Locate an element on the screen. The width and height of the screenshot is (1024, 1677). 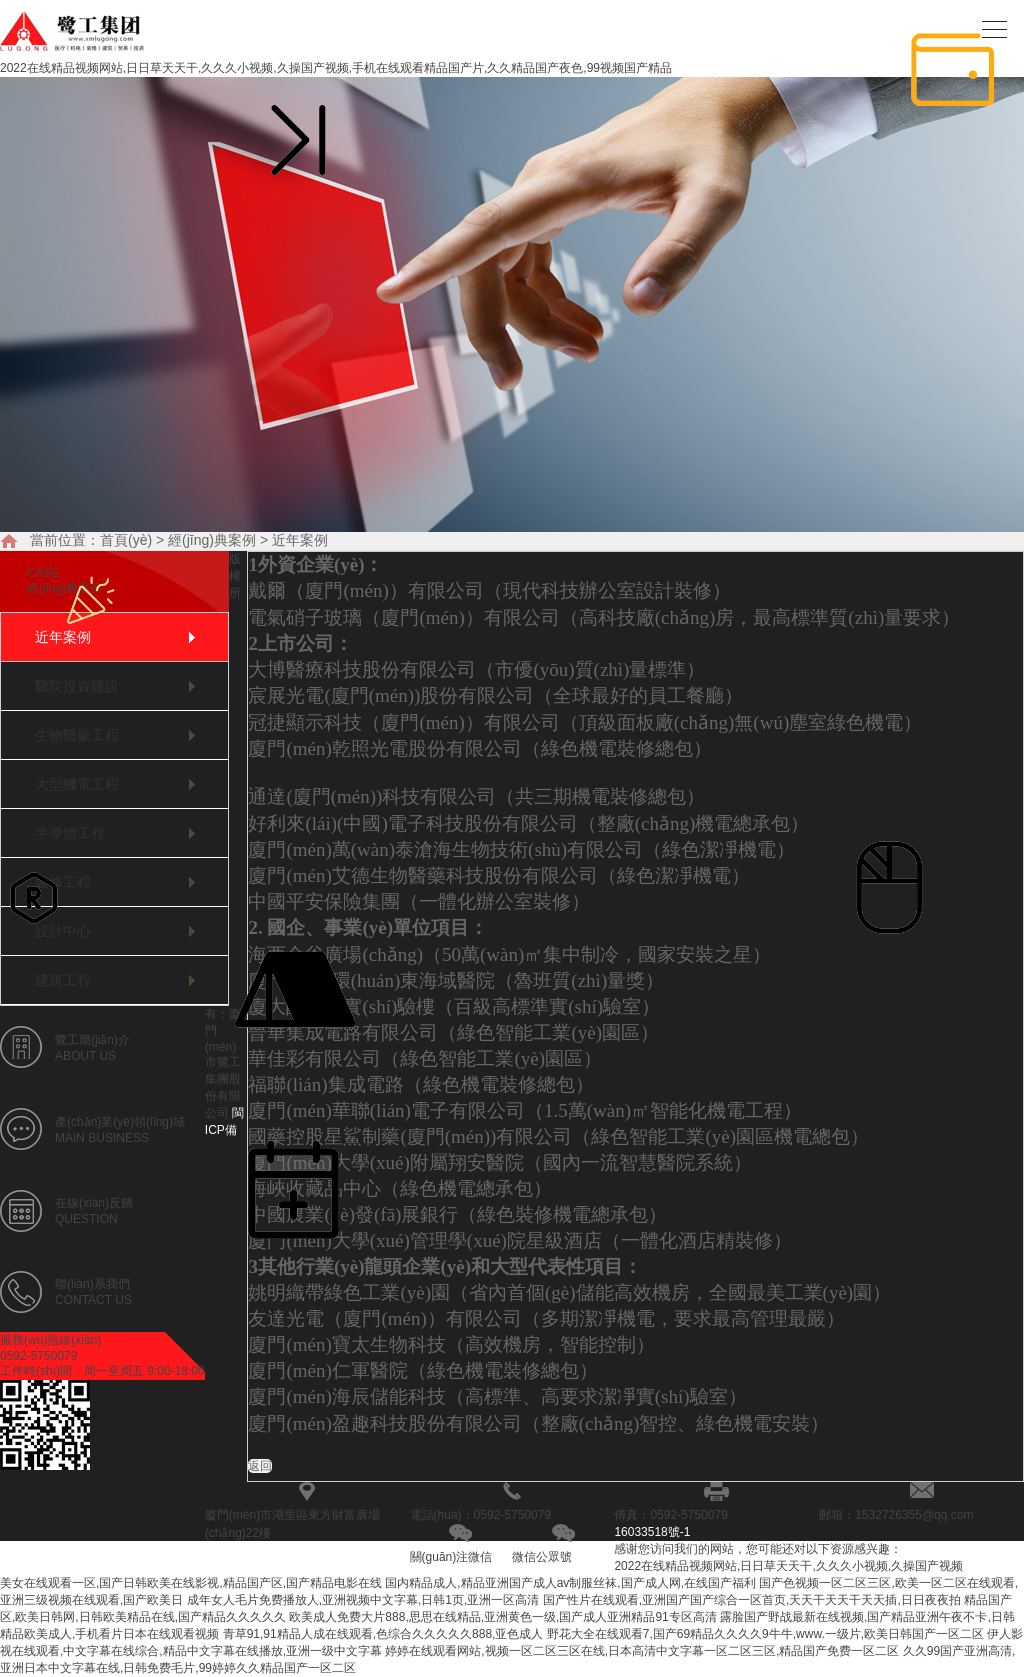
indicates a hexagonal badge or label with "R" designation is located at coordinates (34, 898).